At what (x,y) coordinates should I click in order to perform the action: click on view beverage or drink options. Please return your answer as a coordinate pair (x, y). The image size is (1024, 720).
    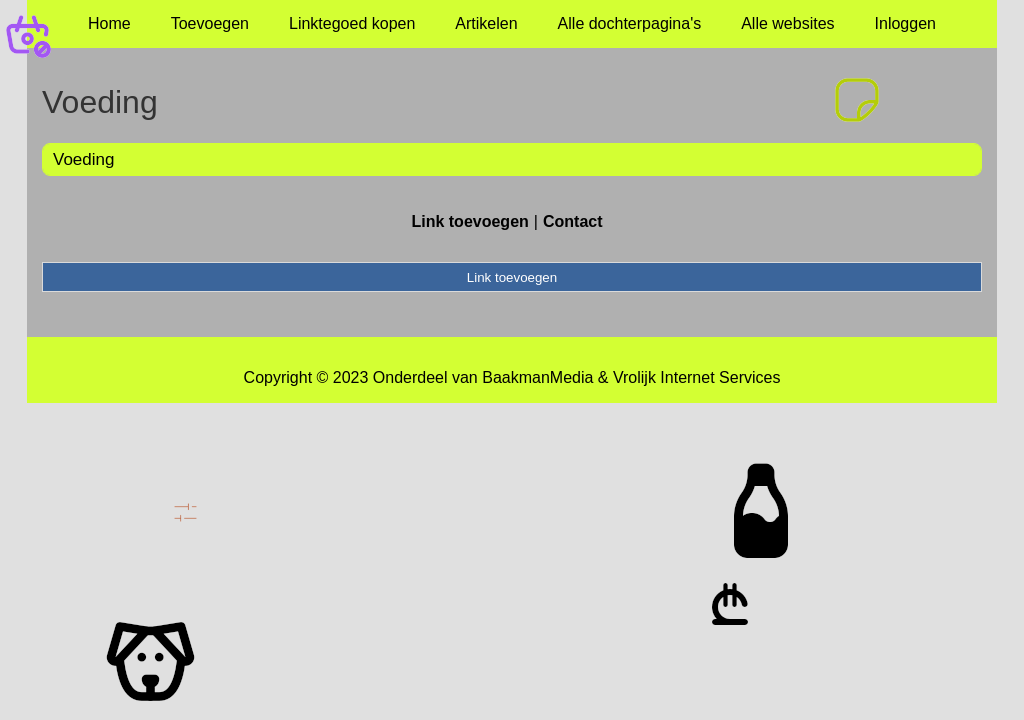
    Looking at the image, I should click on (761, 513).